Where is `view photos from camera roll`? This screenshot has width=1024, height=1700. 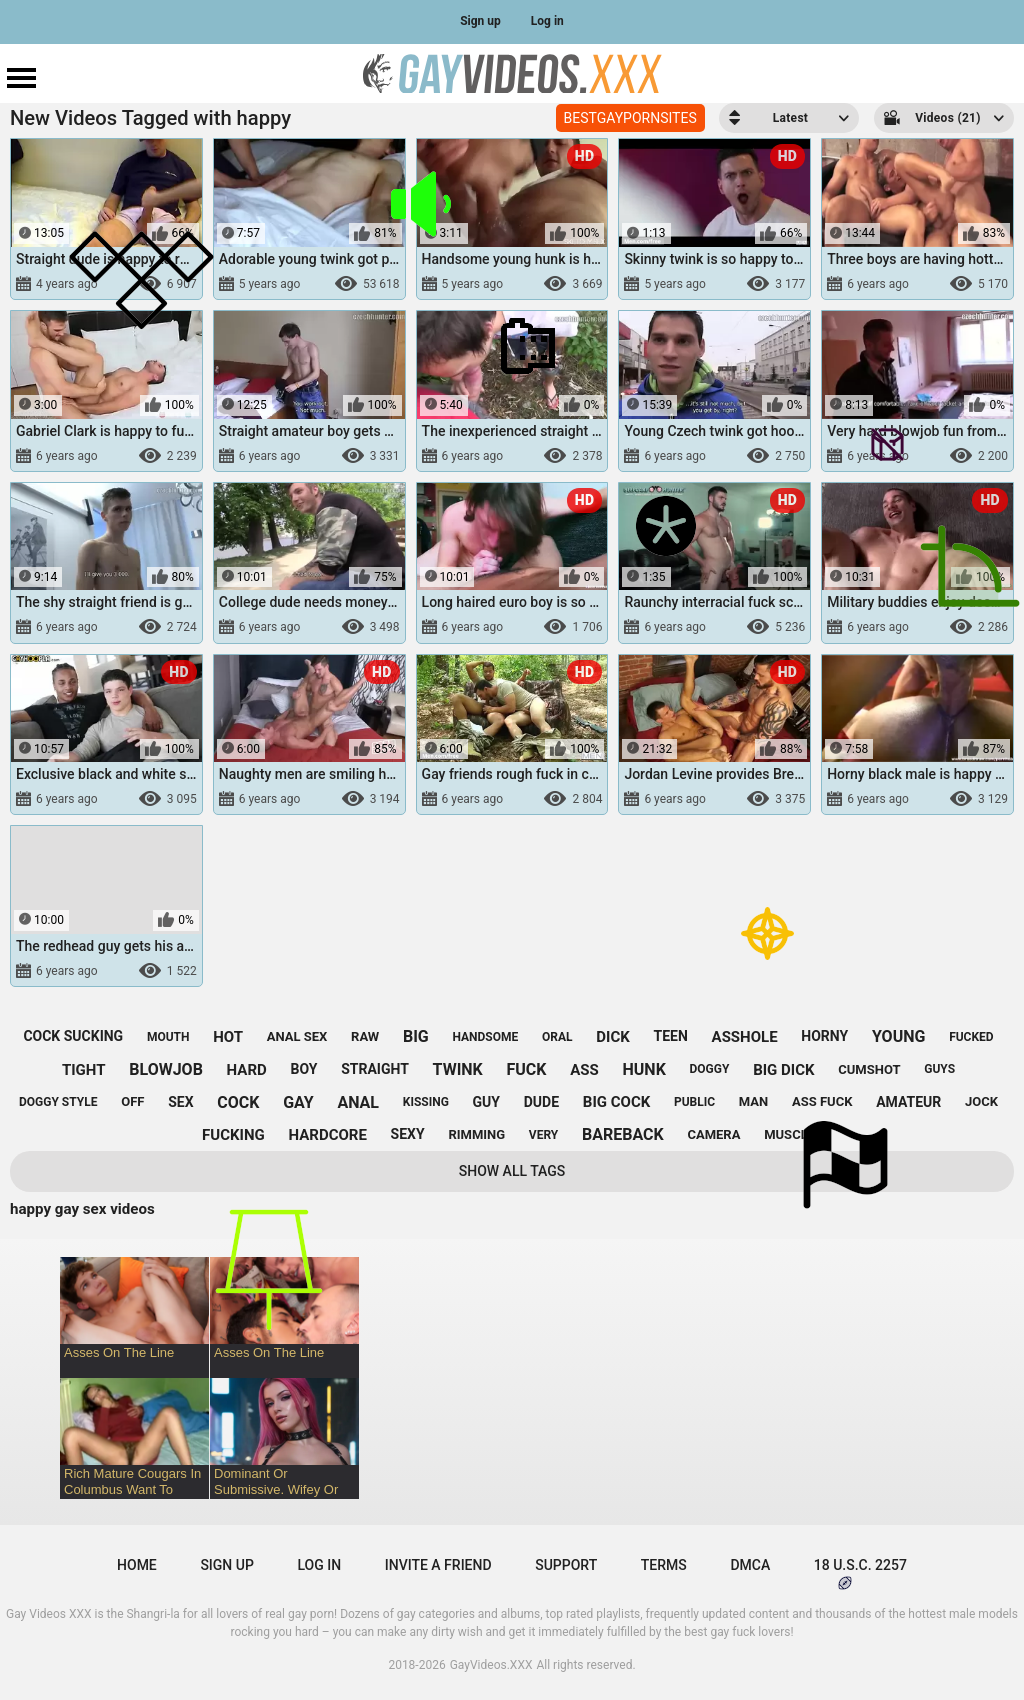
view photos from camera roll is located at coordinates (528, 347).